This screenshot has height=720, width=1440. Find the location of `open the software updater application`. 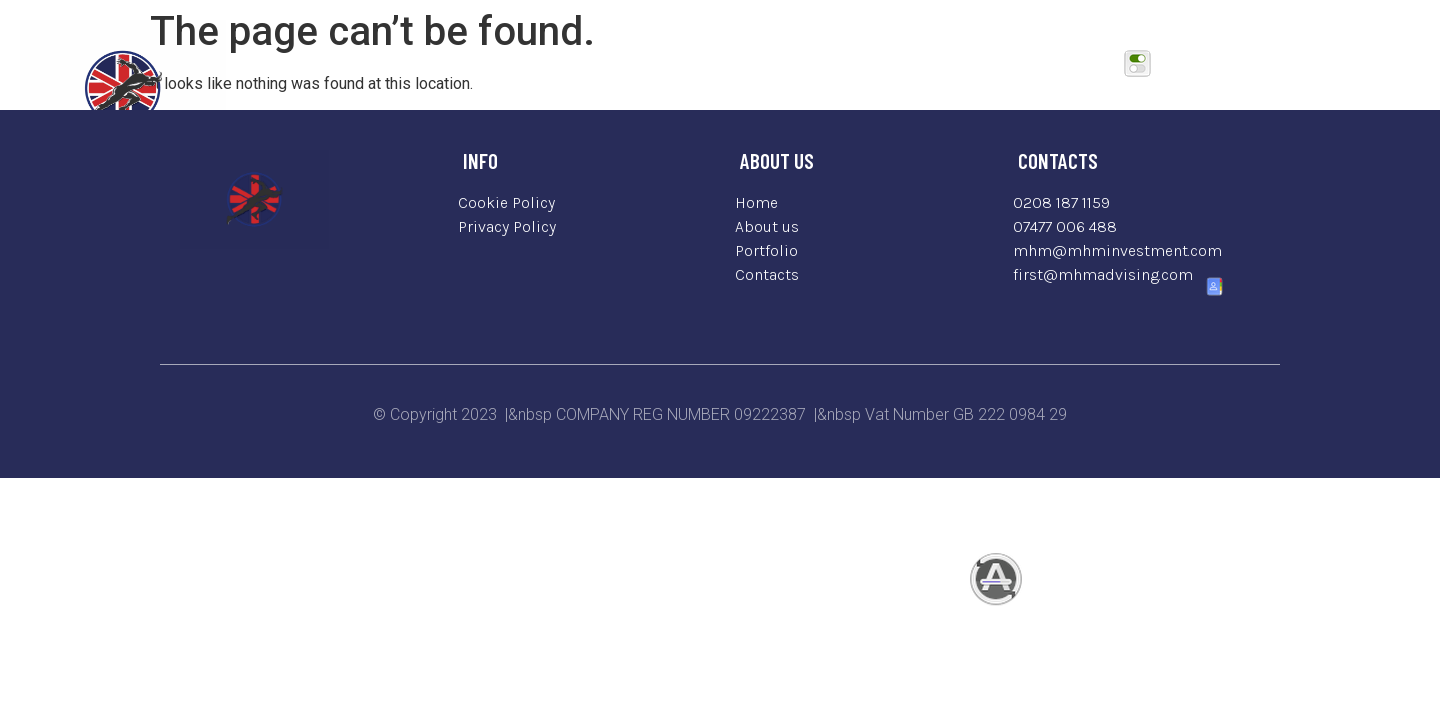

open the software updater application is located at coordinates (996, 579).